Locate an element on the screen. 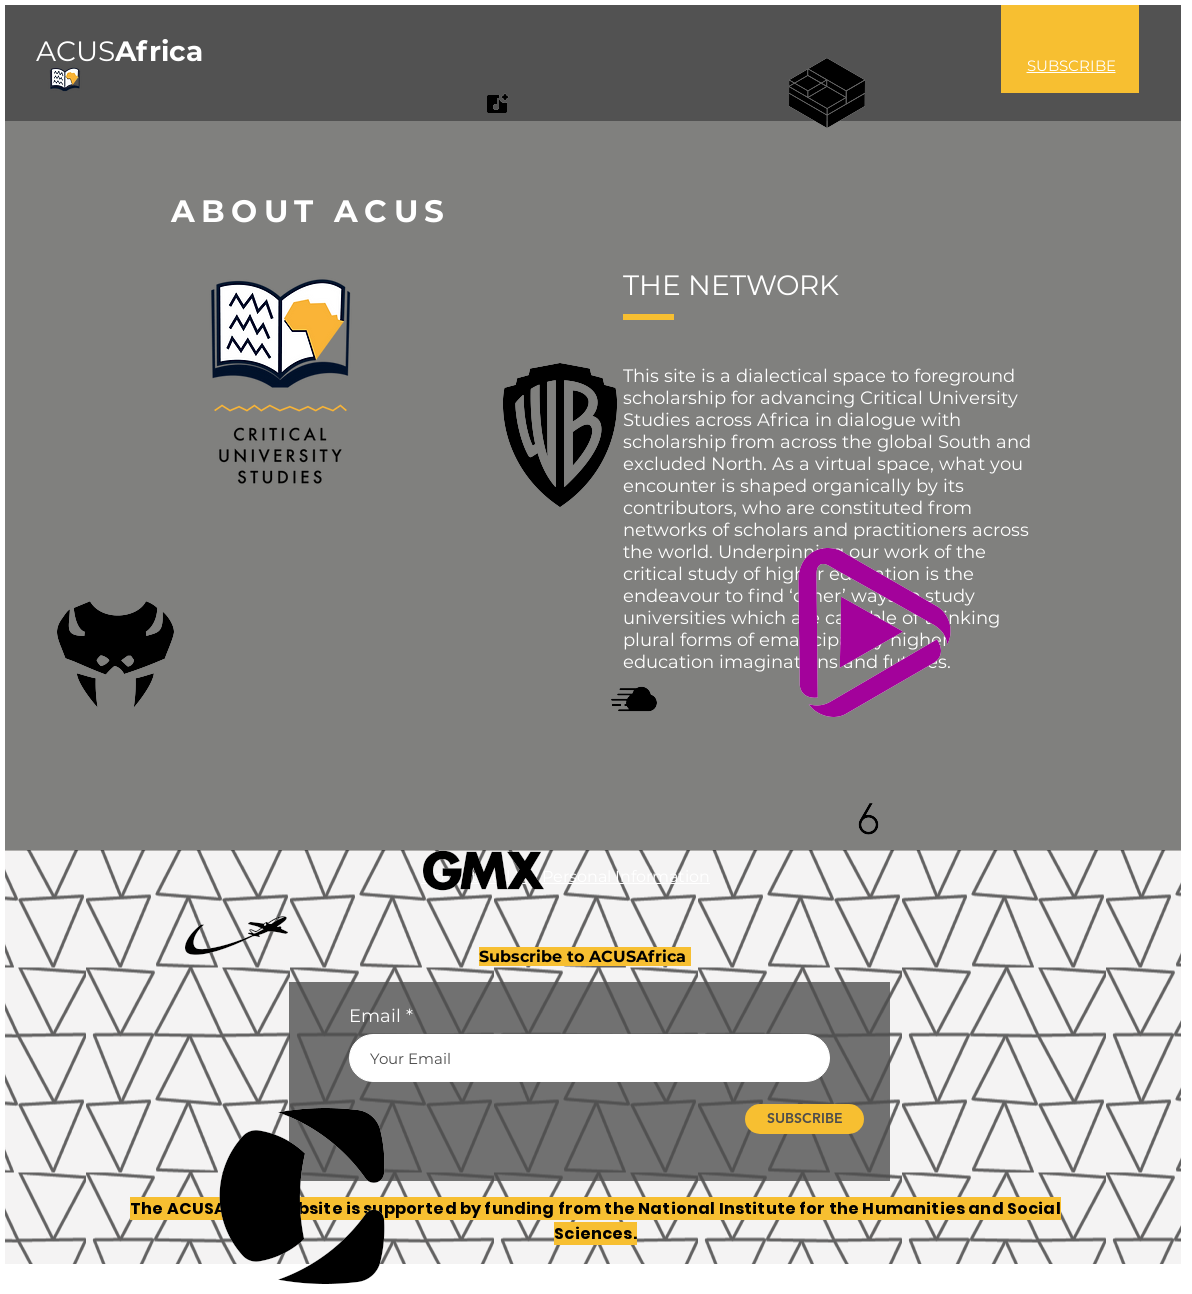 This screenshot has width=1192, height=1294. warner bros. official logo is located at coordinates (560, 435).